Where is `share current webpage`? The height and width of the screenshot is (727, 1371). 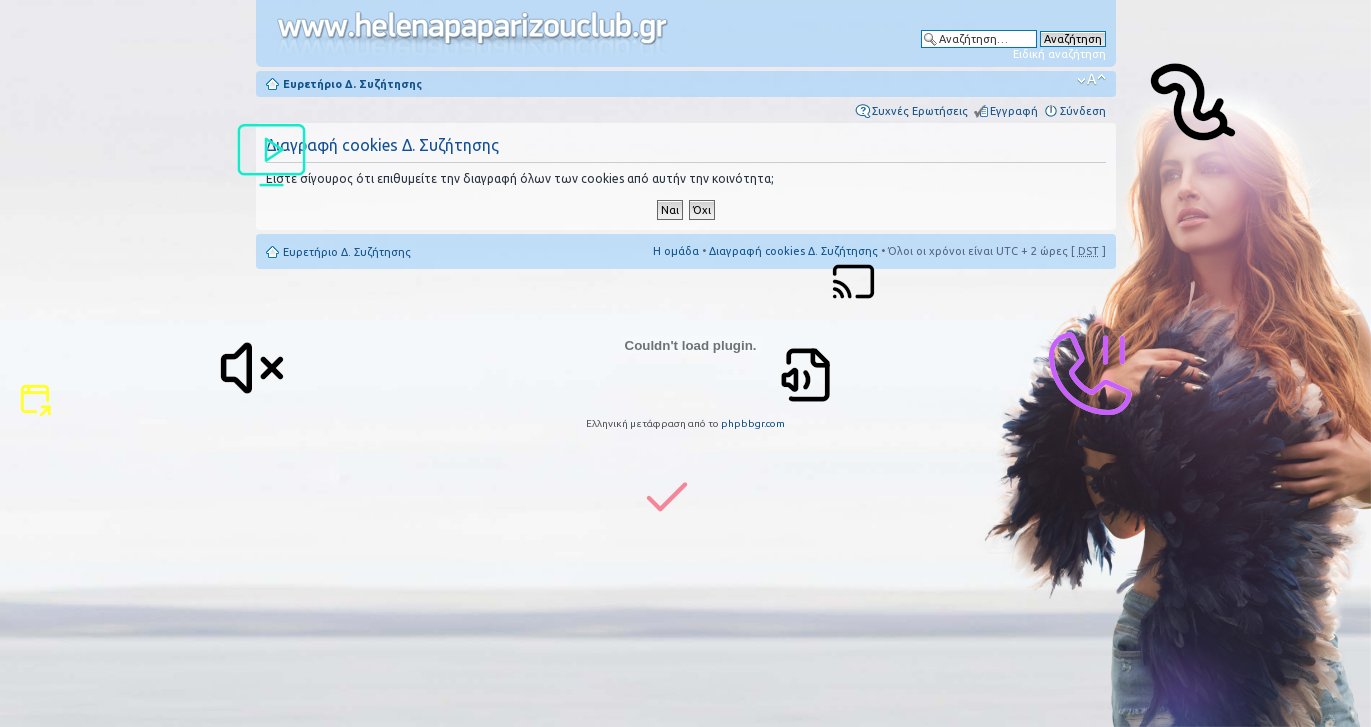 share current webpage is located at coordinates (35, 399).